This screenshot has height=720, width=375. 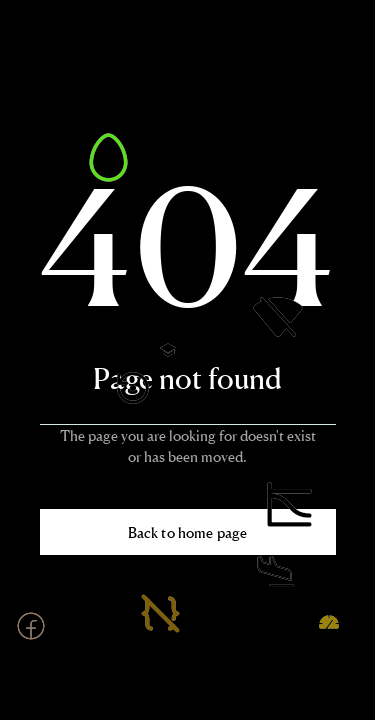 I want to click on indicates flight arrival or landing status, so click(x=274, y=571).